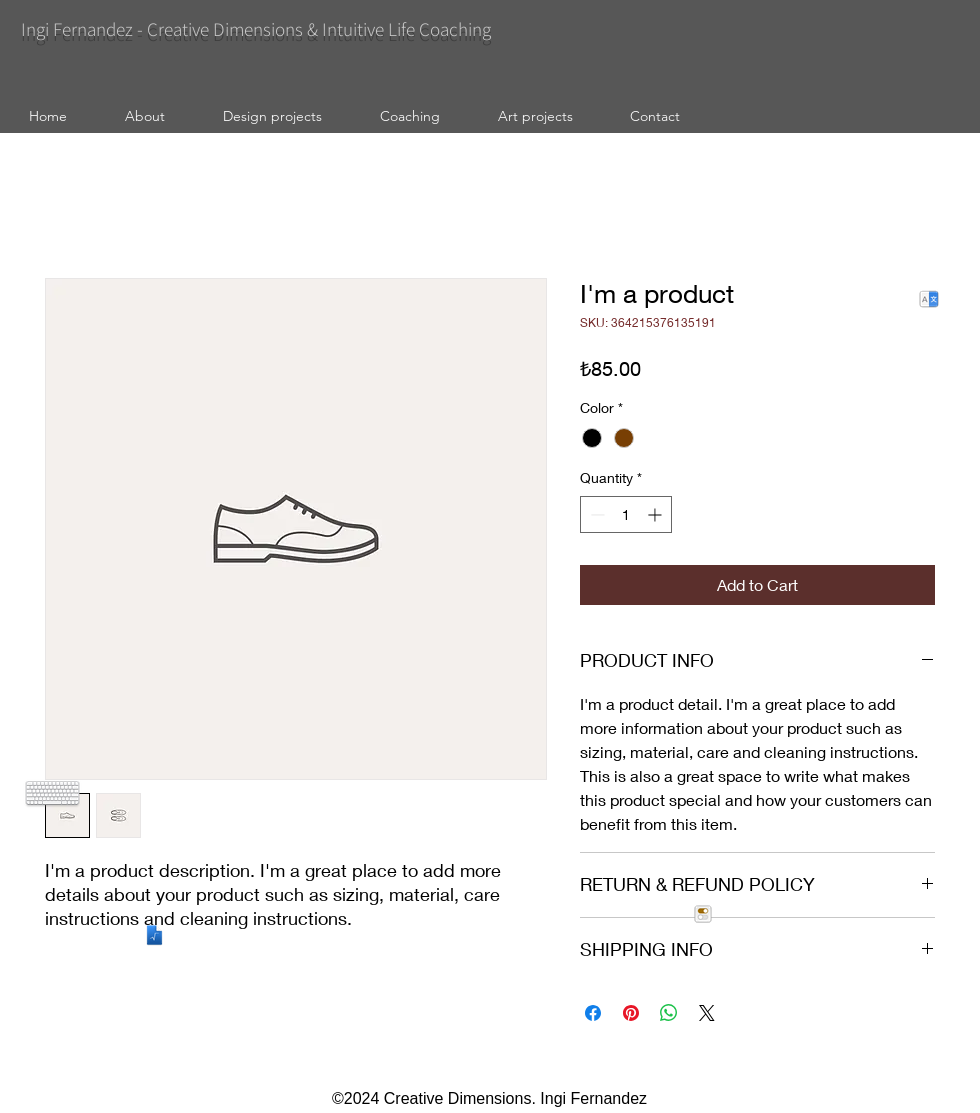 This screenshot has width=980, height=1113. I want to click on indicates keyboard is connected, so click(52, 793).